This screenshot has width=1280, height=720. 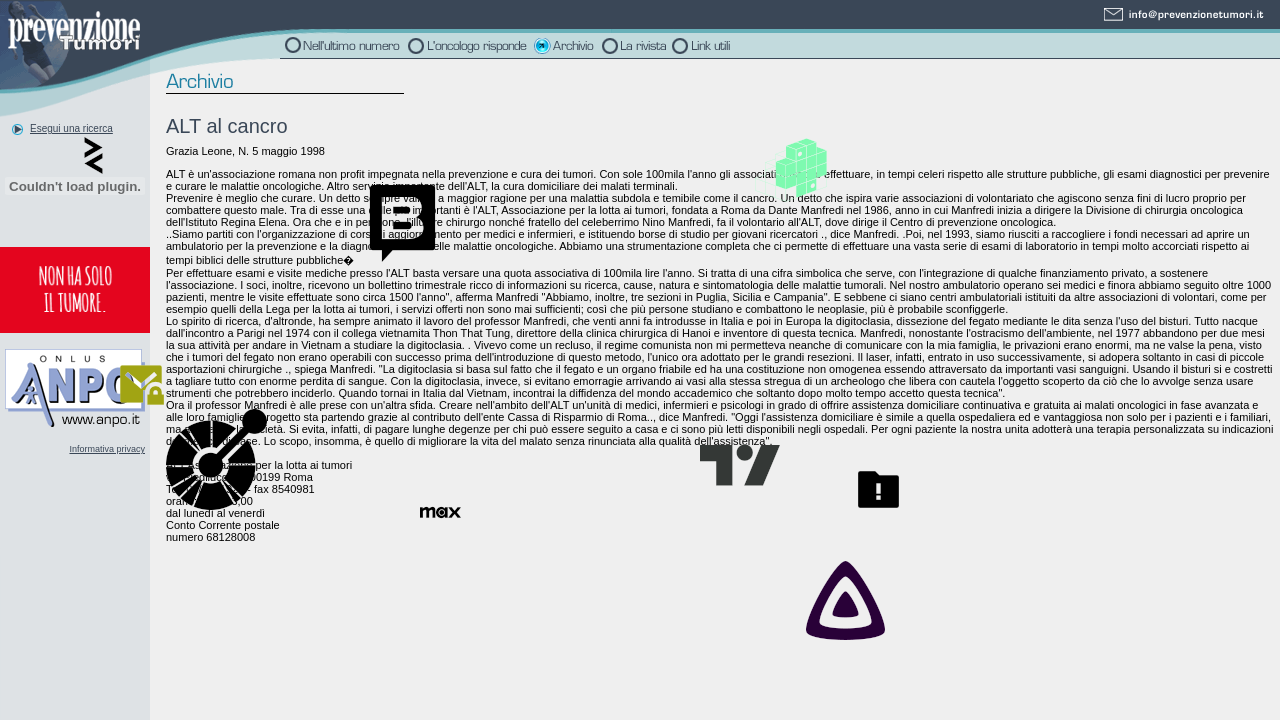 I want to click on folder contains items that need attention, so click(x=878, y=489).